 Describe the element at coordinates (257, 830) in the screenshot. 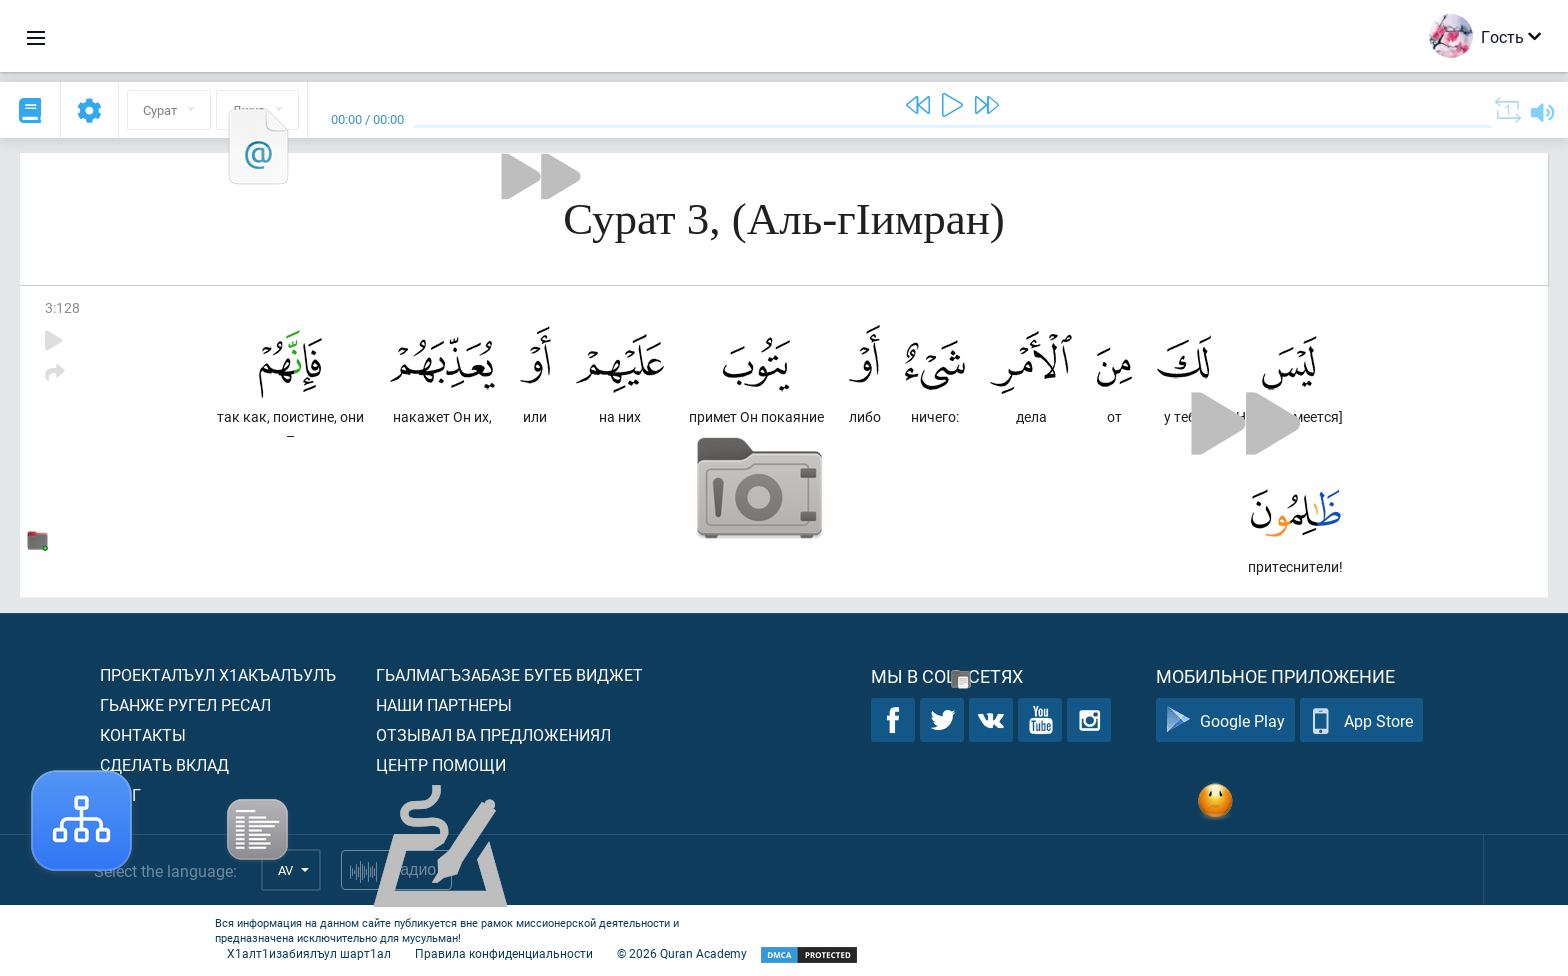

I see `access log preferences or settings` at that location.